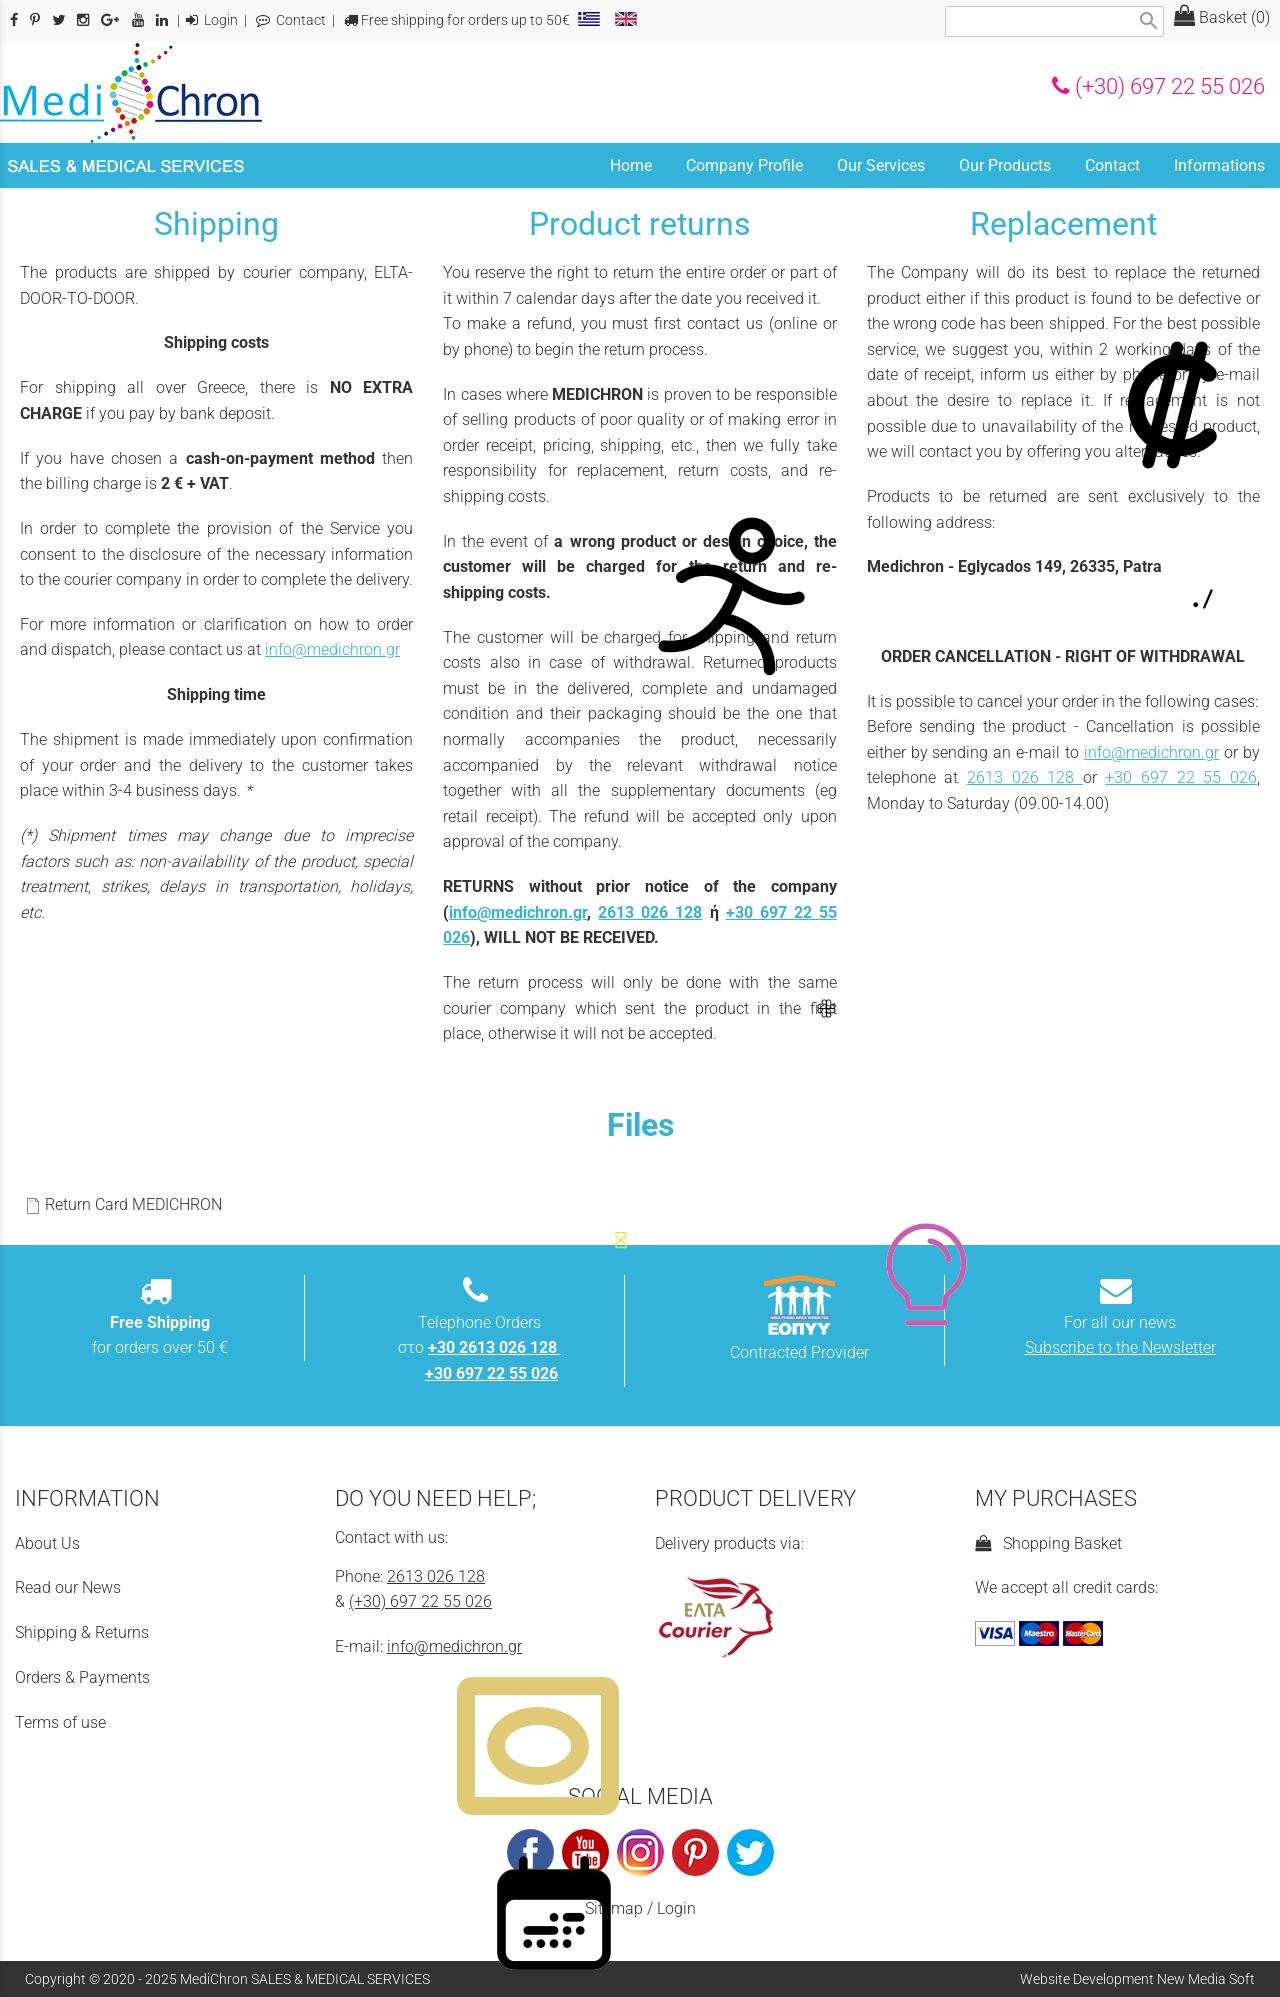  I want to click on indicates Costa Rican colón currency, so click(1173, 405).